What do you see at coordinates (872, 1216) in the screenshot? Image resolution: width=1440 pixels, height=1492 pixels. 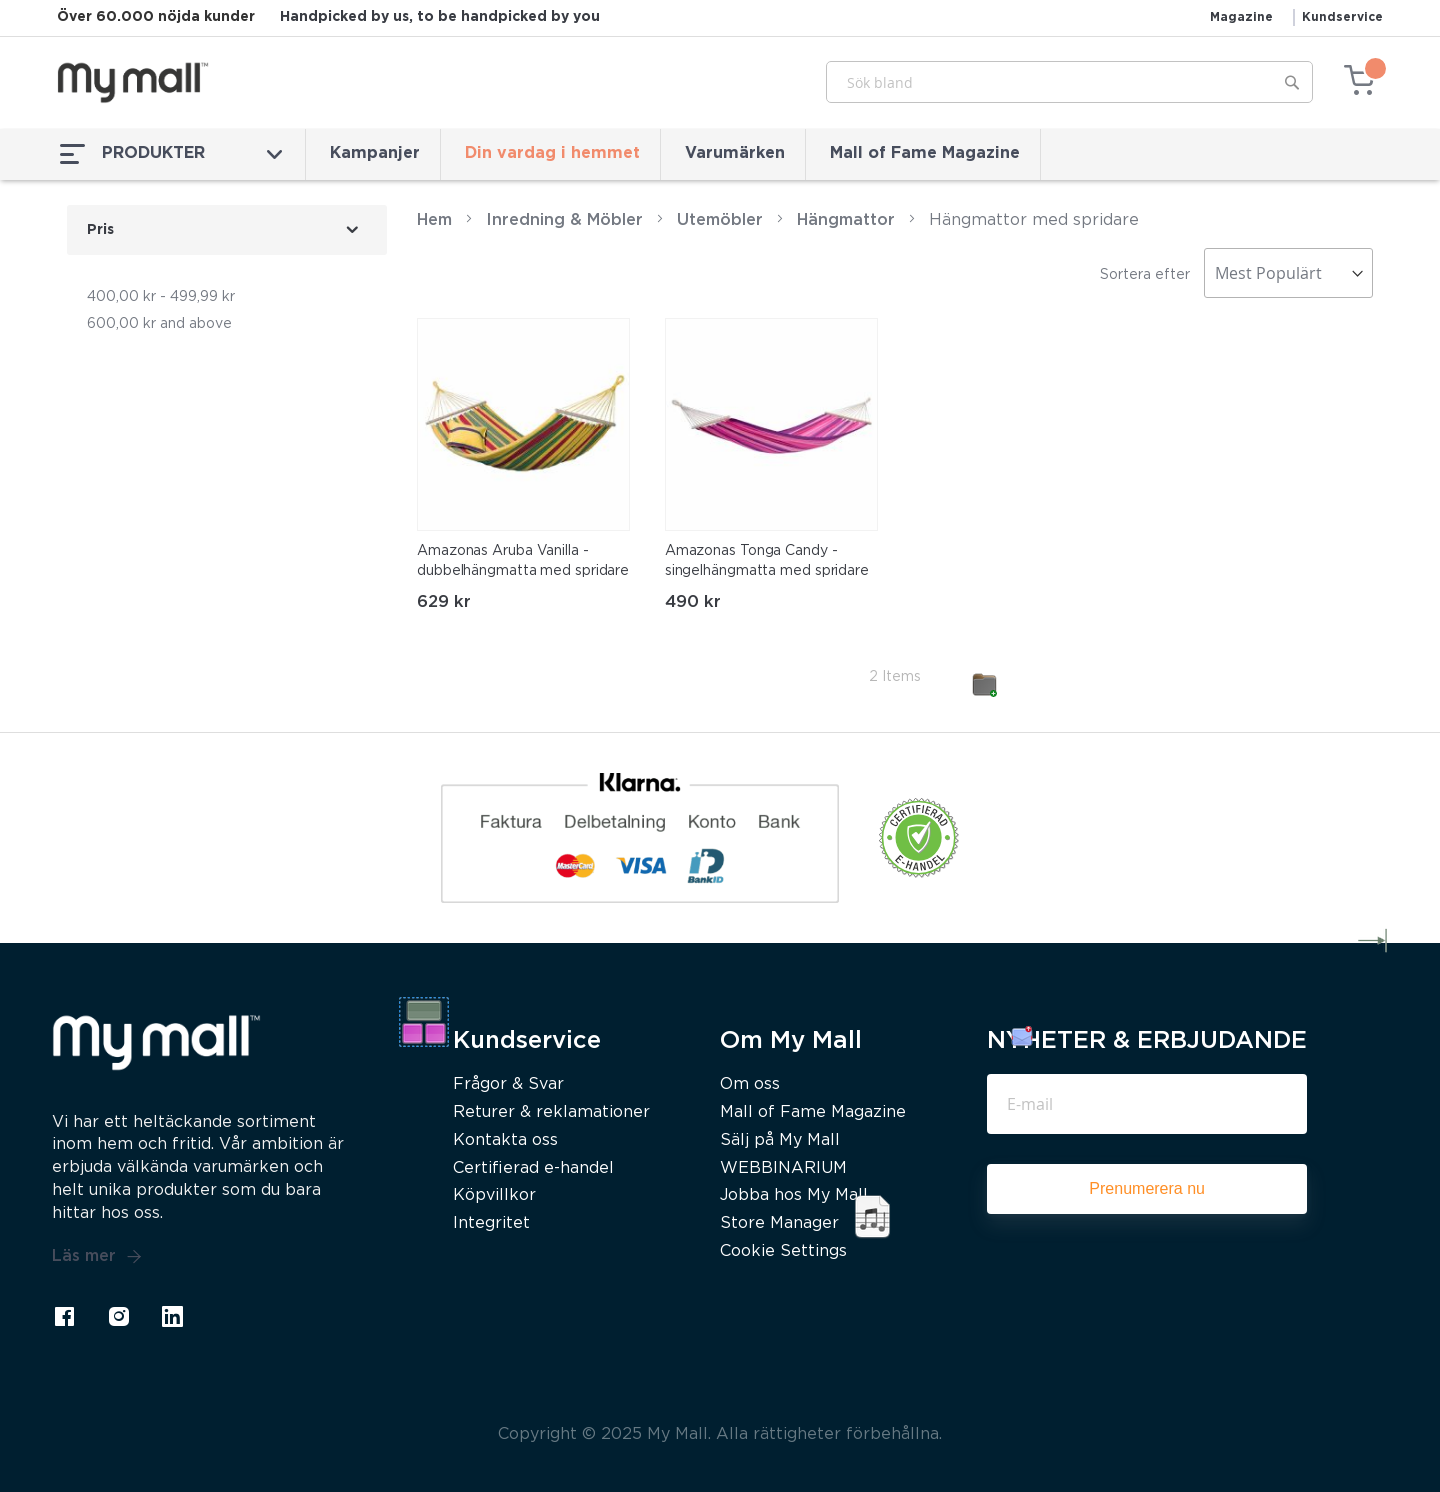 I see `a melody or music audio file` at bounding box center [872, 1216].